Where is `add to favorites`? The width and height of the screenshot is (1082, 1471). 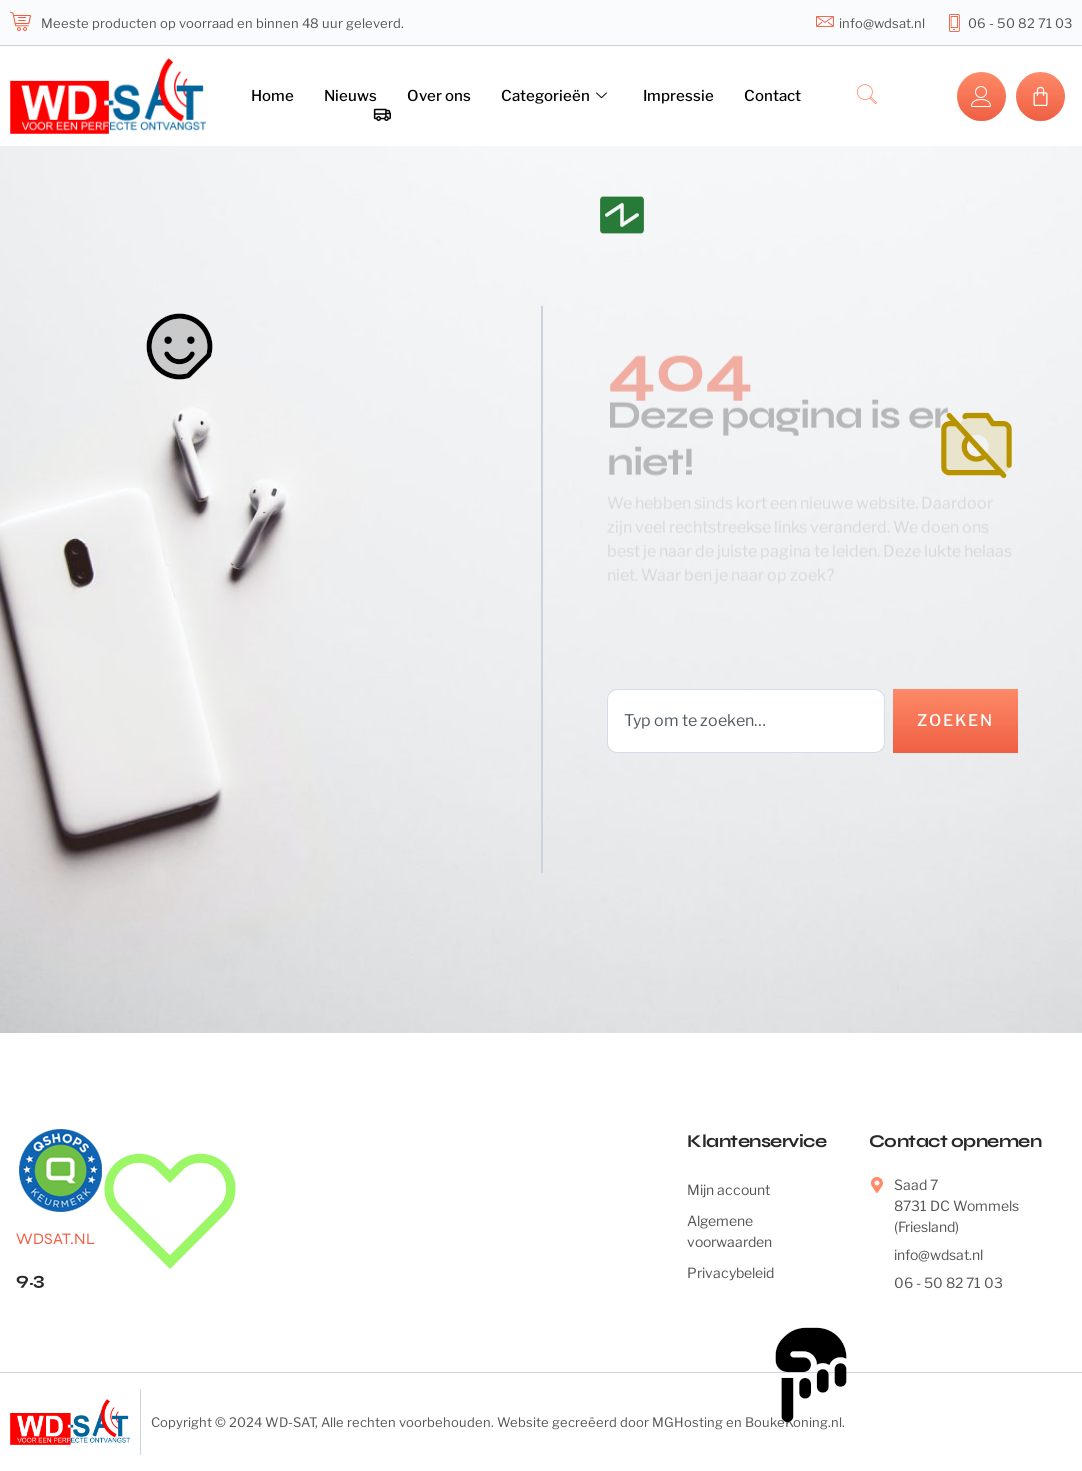 add to favorites is located at coordinates (170, 1210).